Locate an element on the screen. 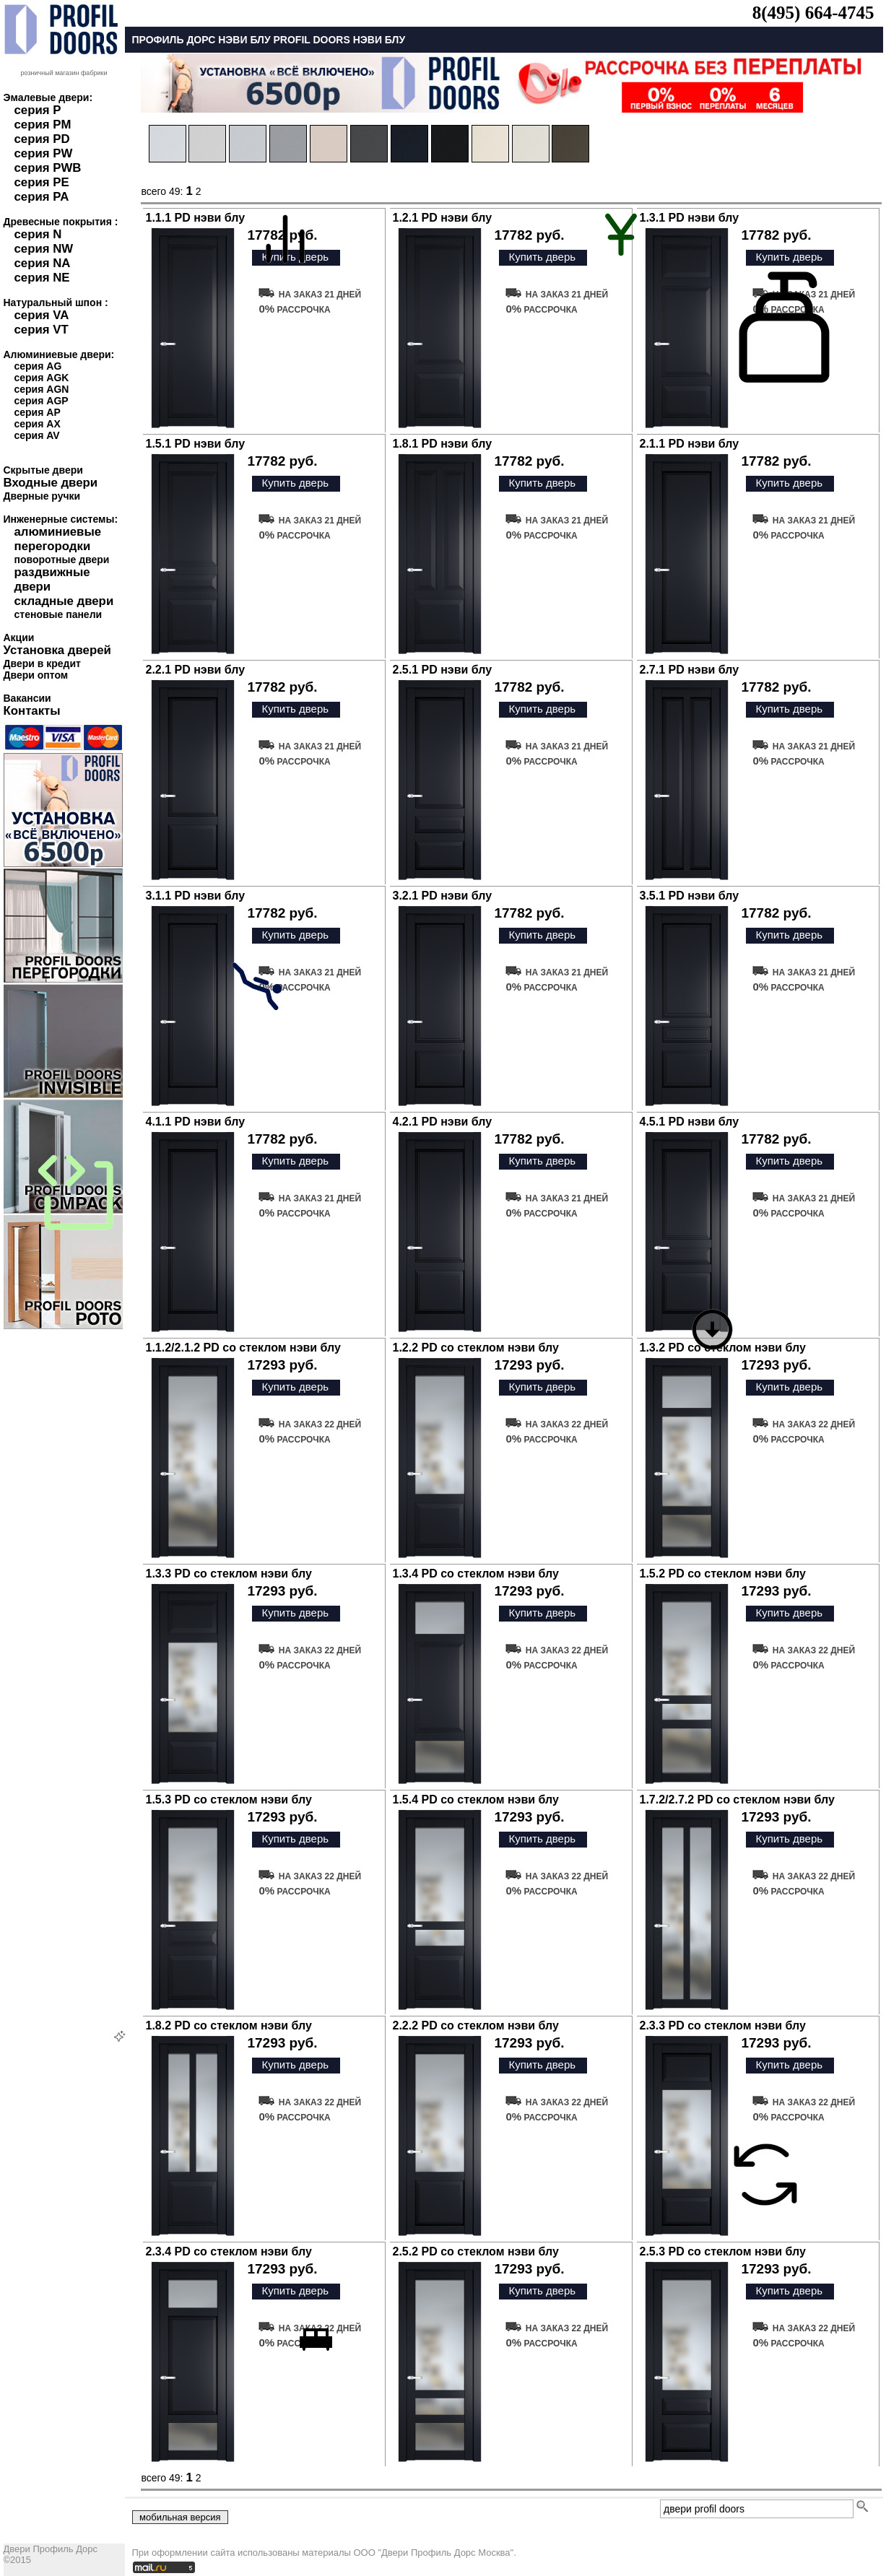 Image resolution: width=886 pixels, height=2576 pixels. indicates chinese yuan currency is located at coordinates (621, 235).